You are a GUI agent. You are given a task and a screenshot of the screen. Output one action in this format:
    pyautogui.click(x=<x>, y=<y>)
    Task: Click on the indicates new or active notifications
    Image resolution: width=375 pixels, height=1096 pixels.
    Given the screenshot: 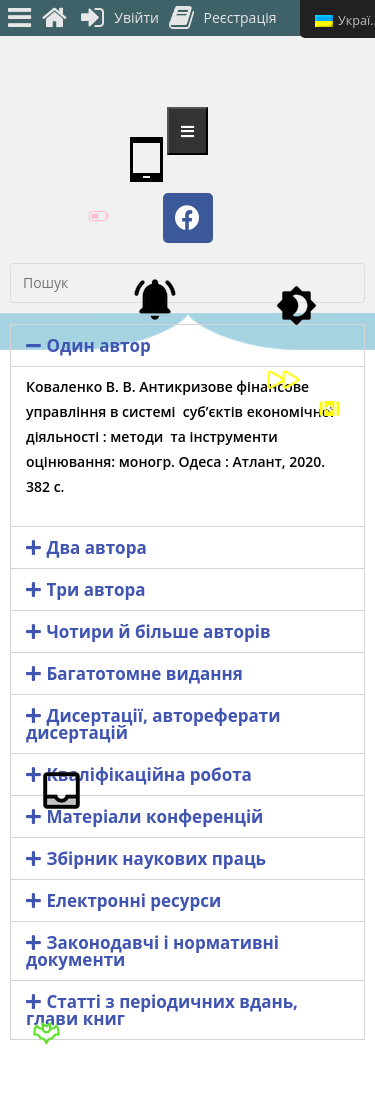 What is the action you would take?
    pyautogui.click(x=155, y=299)
    